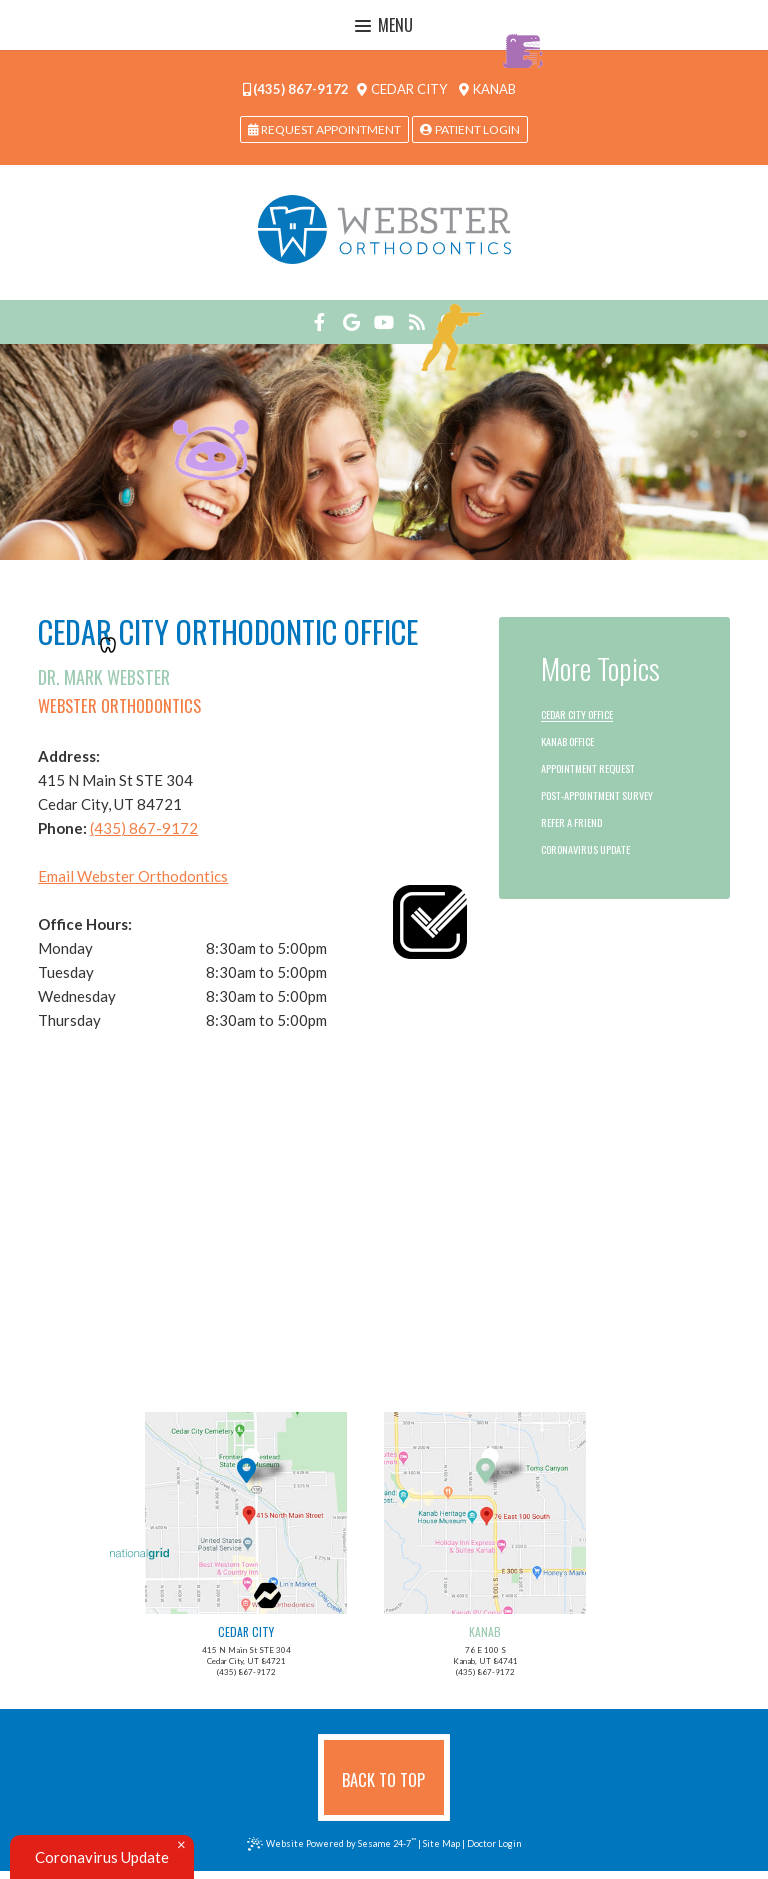 This screenshot has width=768, height=1879. What do you see at coordinates (211, 450) in the screenshot?
I see `alby browser extension logo` at bounding box center [211, 450].